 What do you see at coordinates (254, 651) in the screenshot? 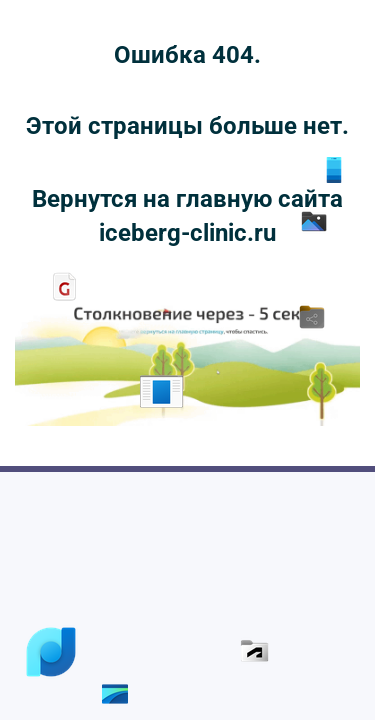
I see `open autodesk project files folder` at bounding box center [254, 651].